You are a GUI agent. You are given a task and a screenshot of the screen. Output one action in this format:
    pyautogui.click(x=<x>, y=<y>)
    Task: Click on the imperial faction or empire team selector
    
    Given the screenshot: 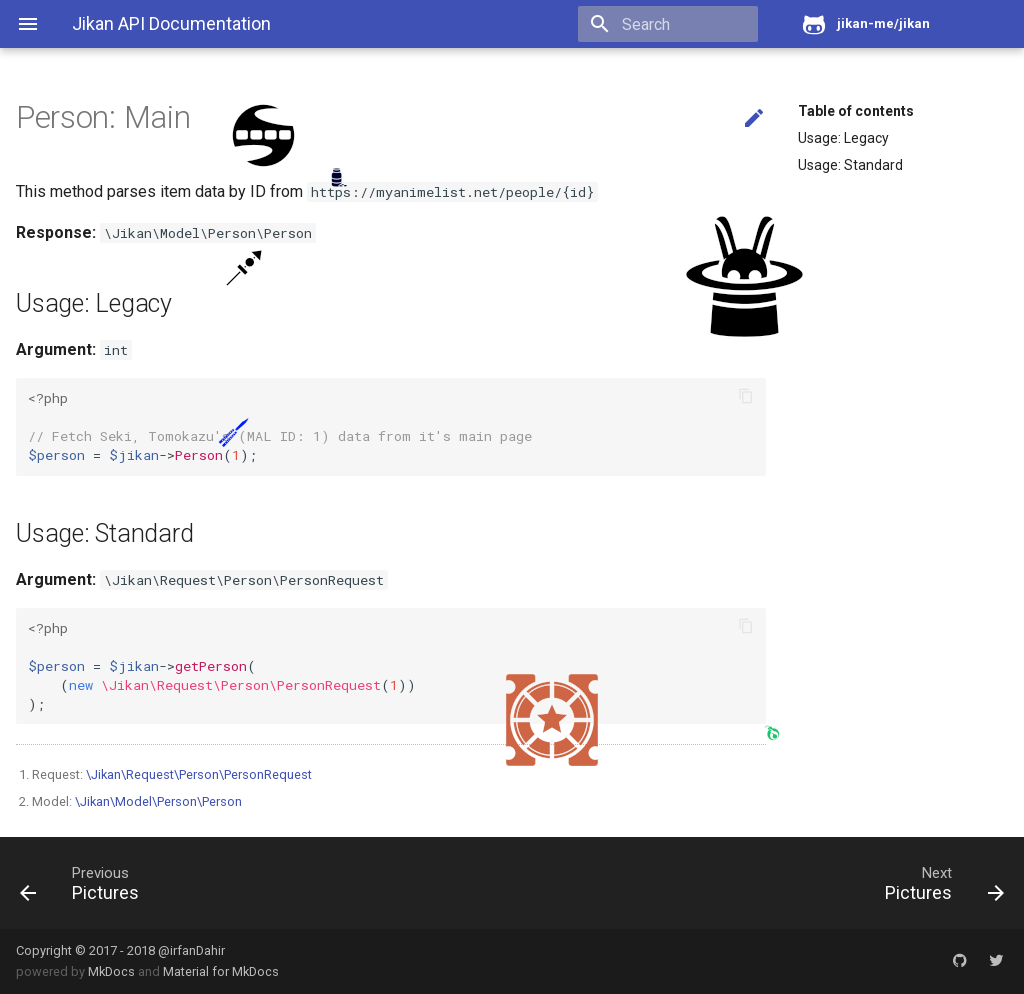 What is the action you would take?
    pyautogui.click(x=552, y=720)
    